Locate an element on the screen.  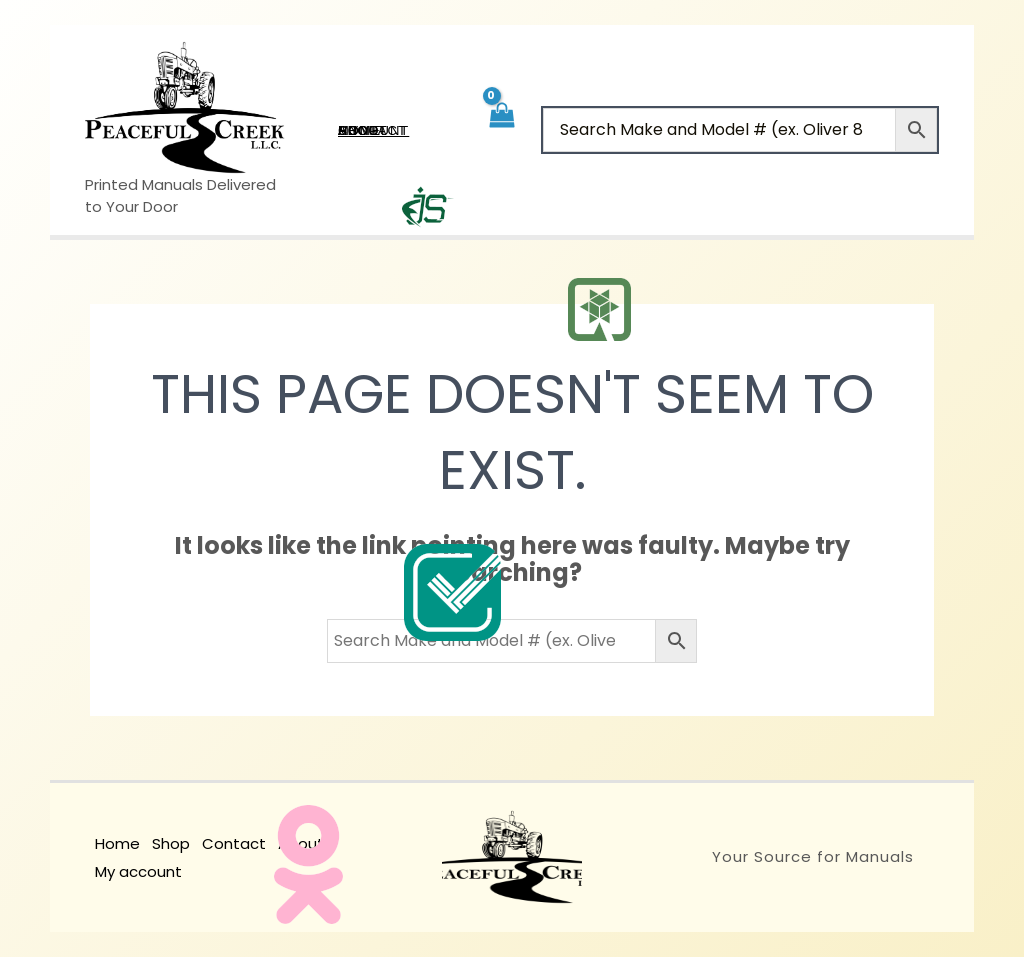
quarkus framework logo is located at coordinates (599, 309).